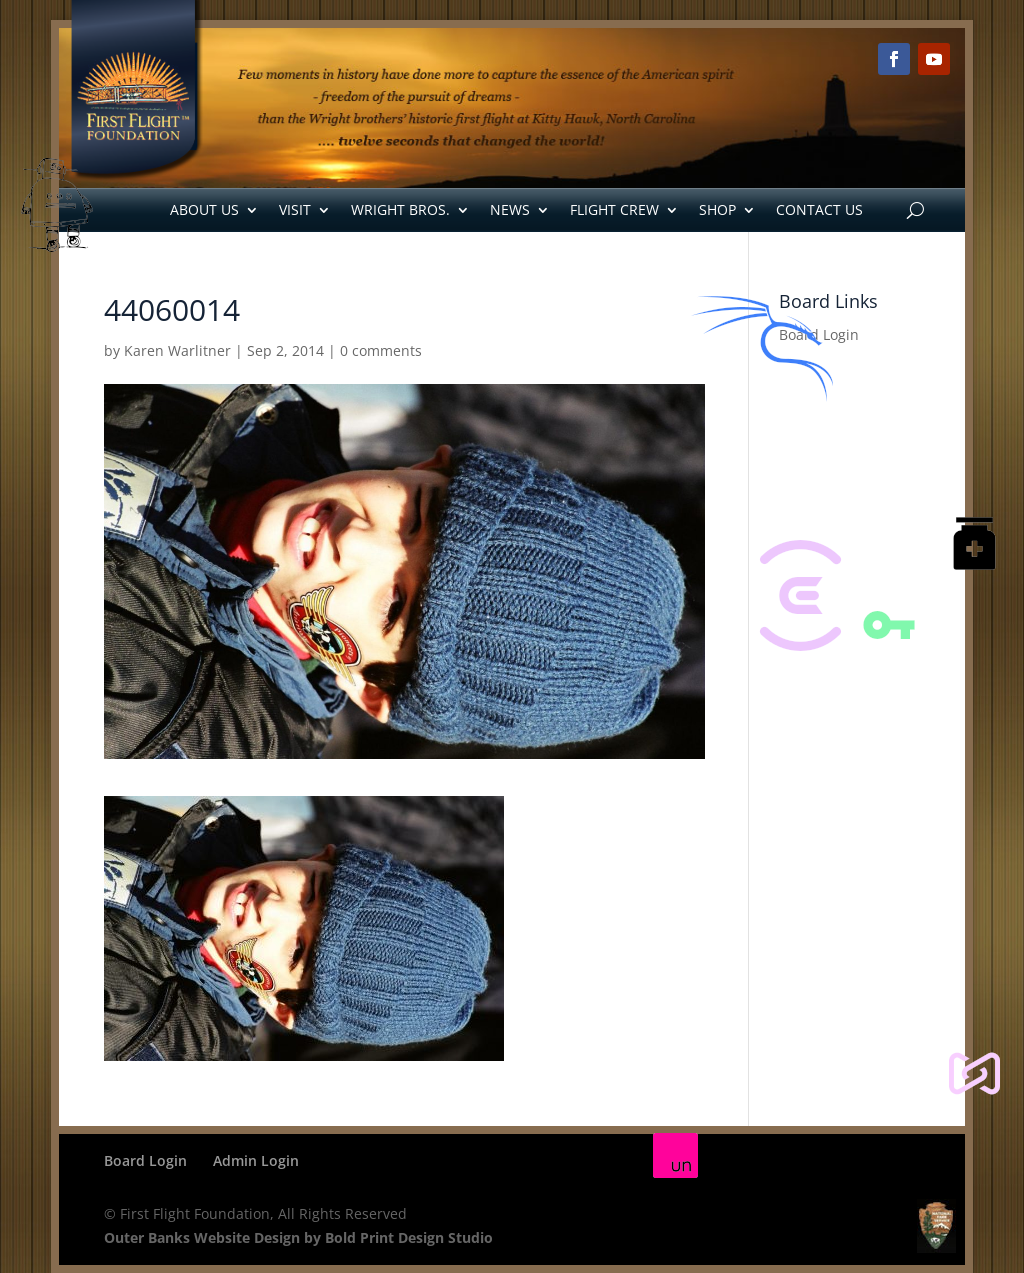 This screenshot has height=1273, width=1024. I want to click on access security or authentication settings, so click(889, 625).